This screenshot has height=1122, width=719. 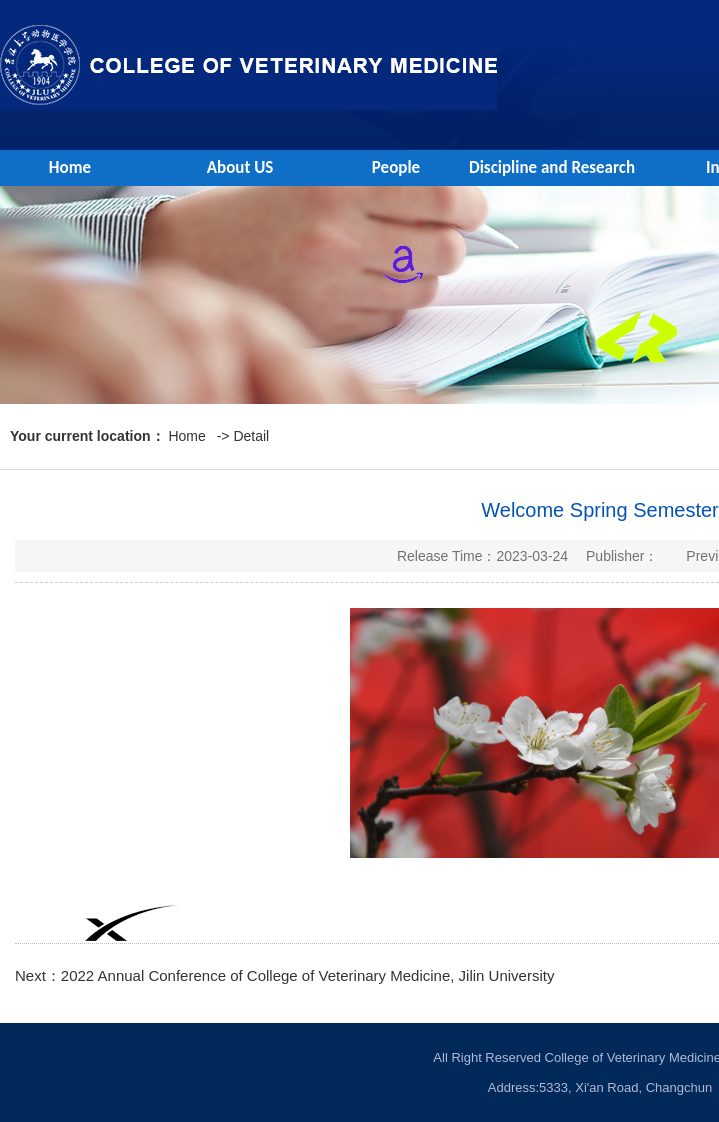 I want to click on visit codersrank profile or website, so click(x=637, y=337).